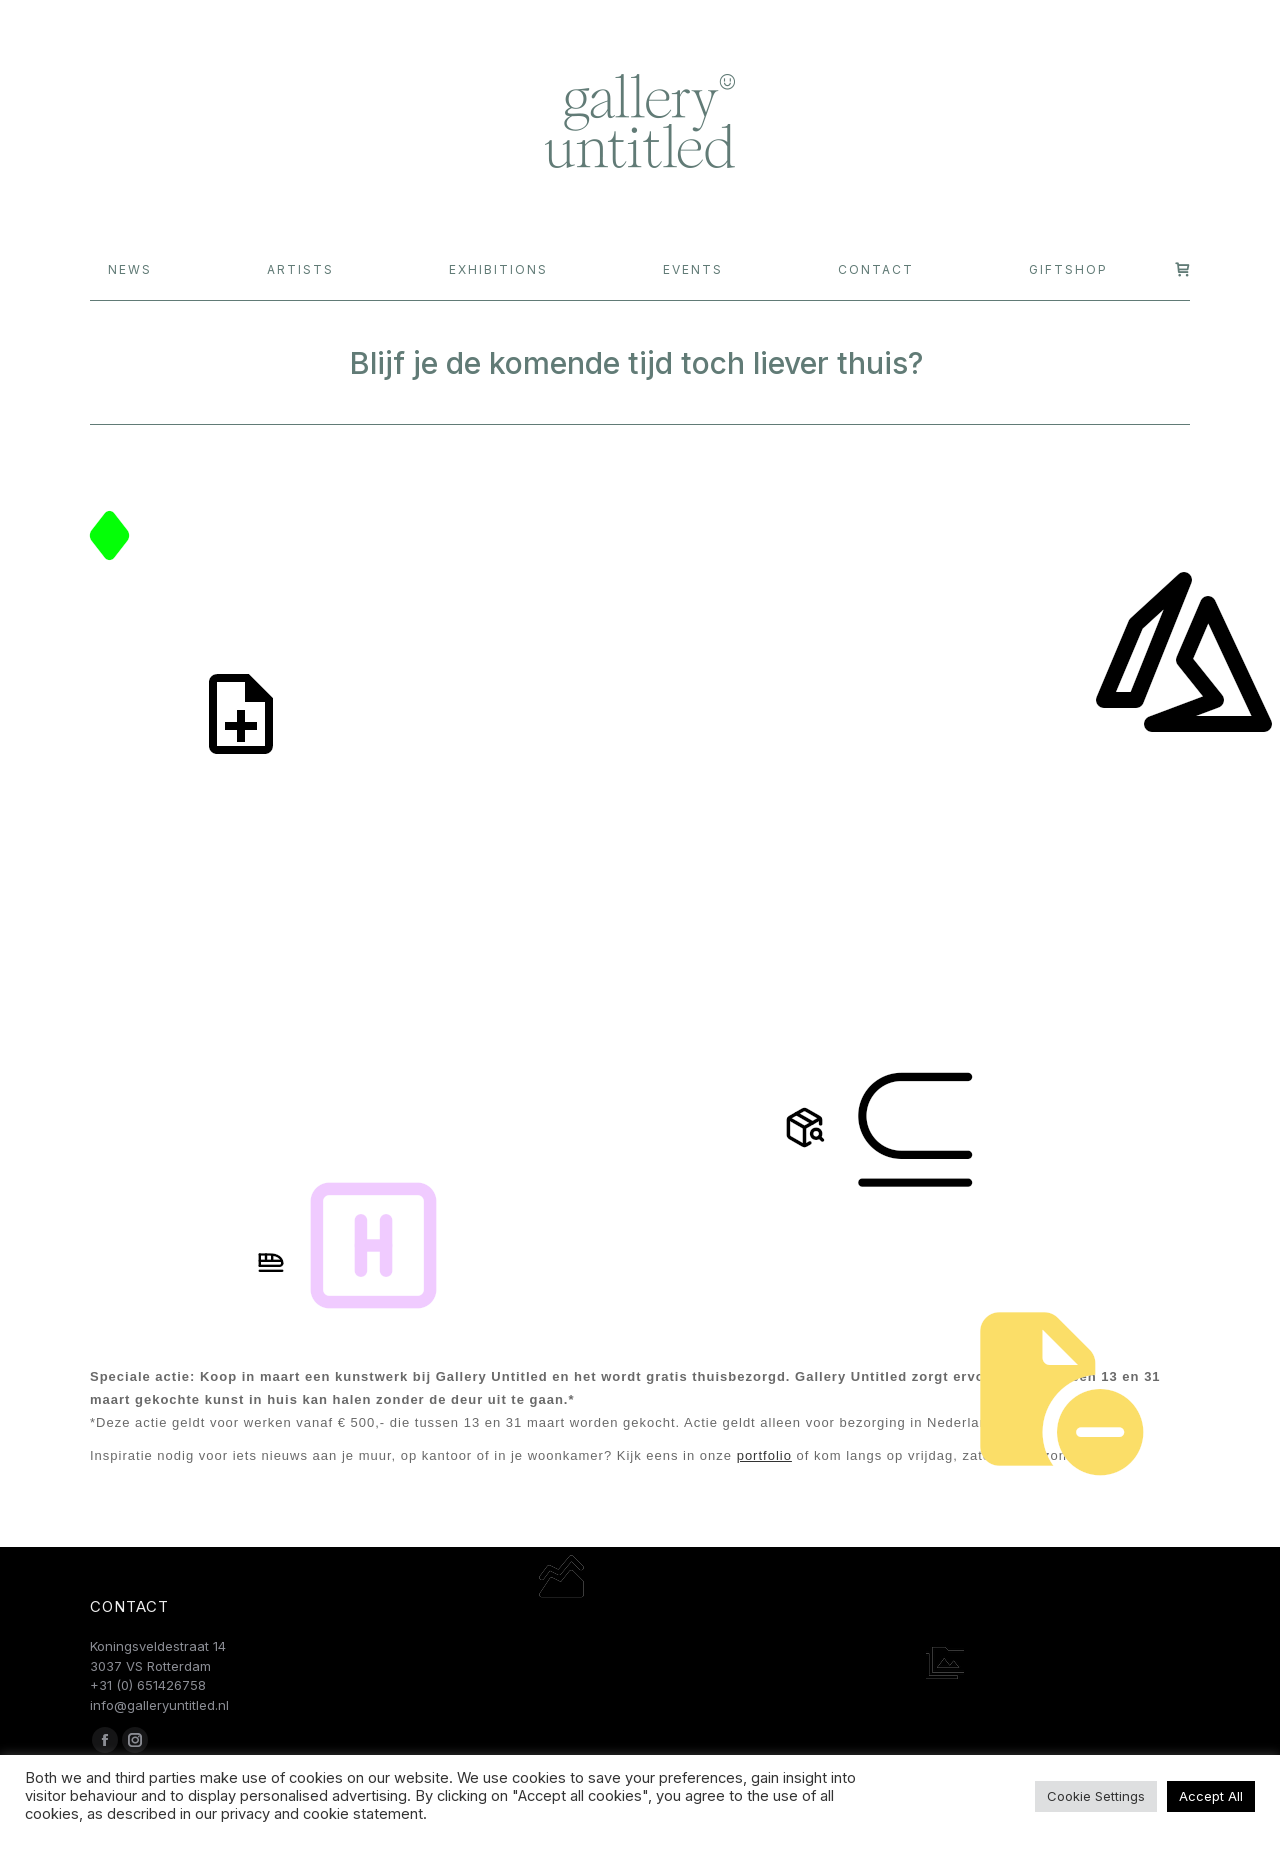  Describe the element at coordinates (561, 1577) in the screenshot. I see `view area chart with trend line` at that location.